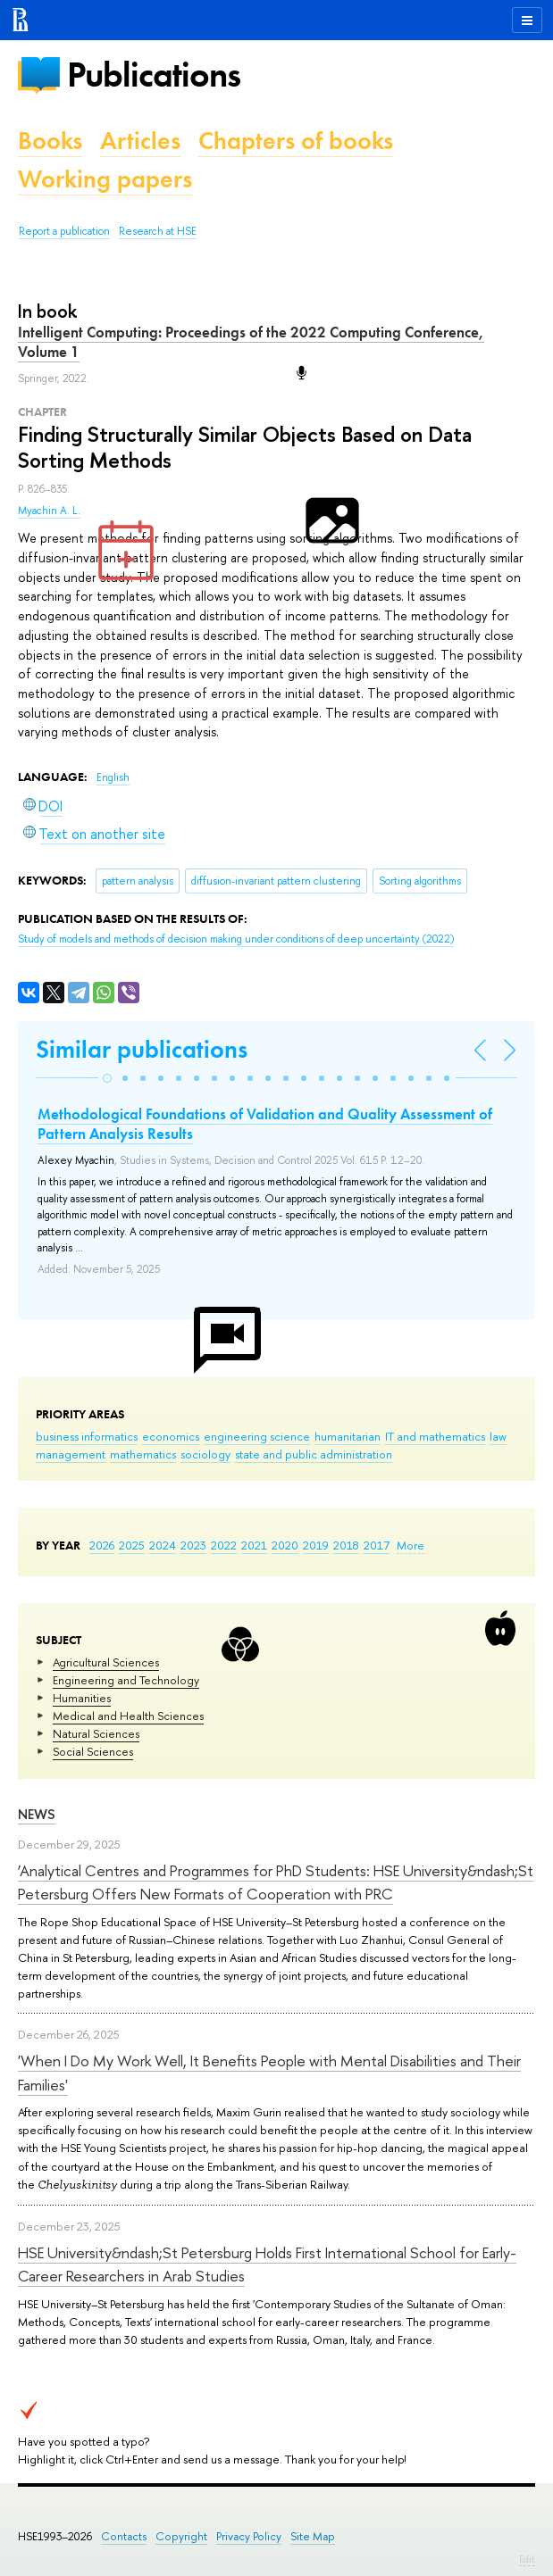 The image size is (553, 2576). What do you see at coordinates (126, 553) in the screenshot?
I see `add a new calendar event` at bounding box center [126, 553].